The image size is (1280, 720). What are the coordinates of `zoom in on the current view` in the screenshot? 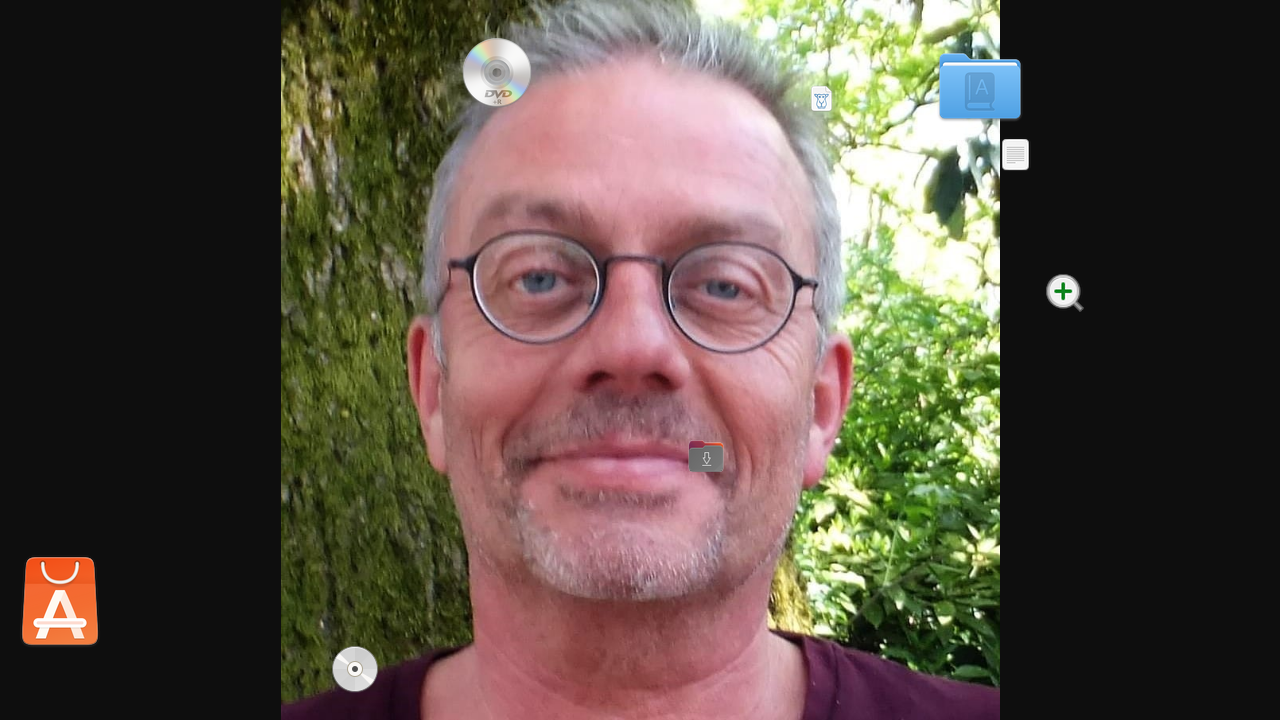 It's located at (1065, 293).